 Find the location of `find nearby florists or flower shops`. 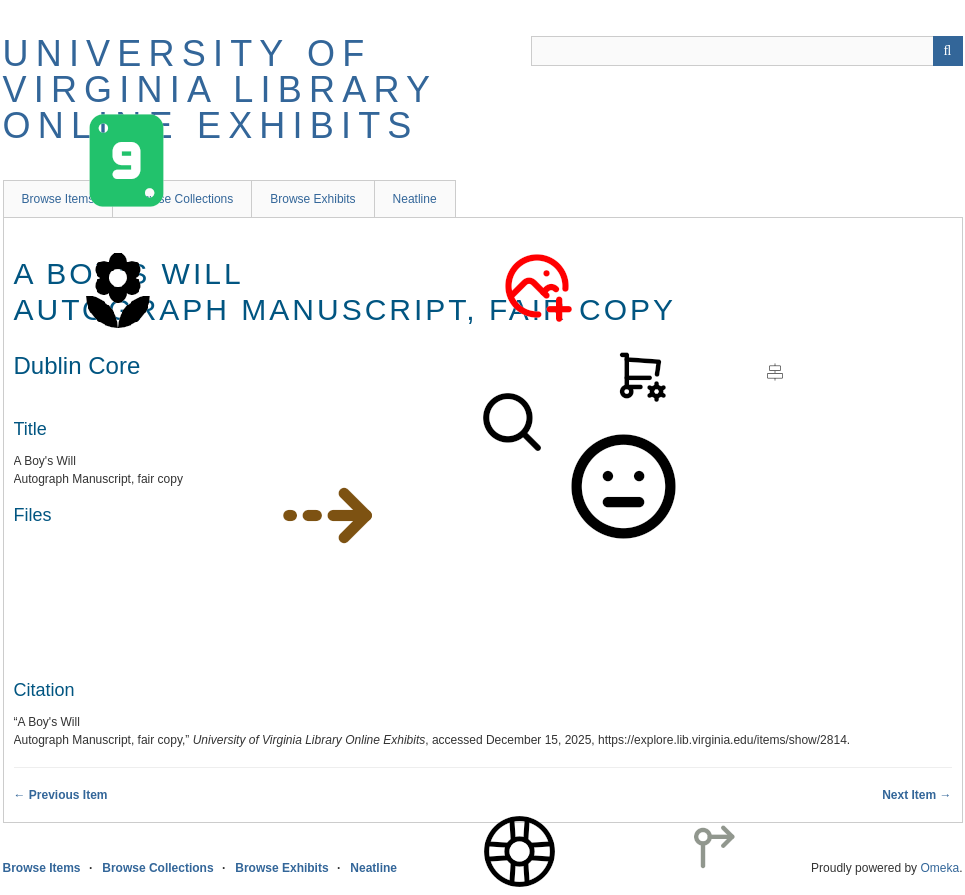

find nearby florists or flower shops is located at coordinates (118, 292).